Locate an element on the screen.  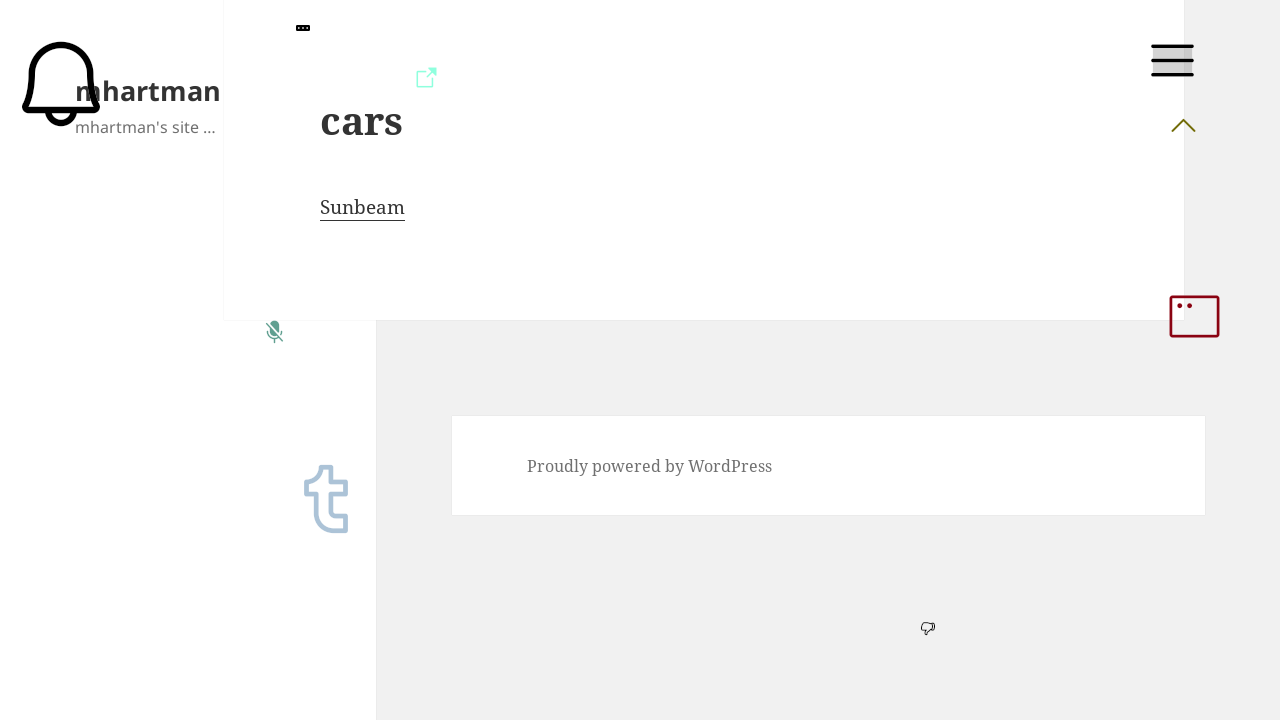
view items in list format is located at coordinates (1172, 60).